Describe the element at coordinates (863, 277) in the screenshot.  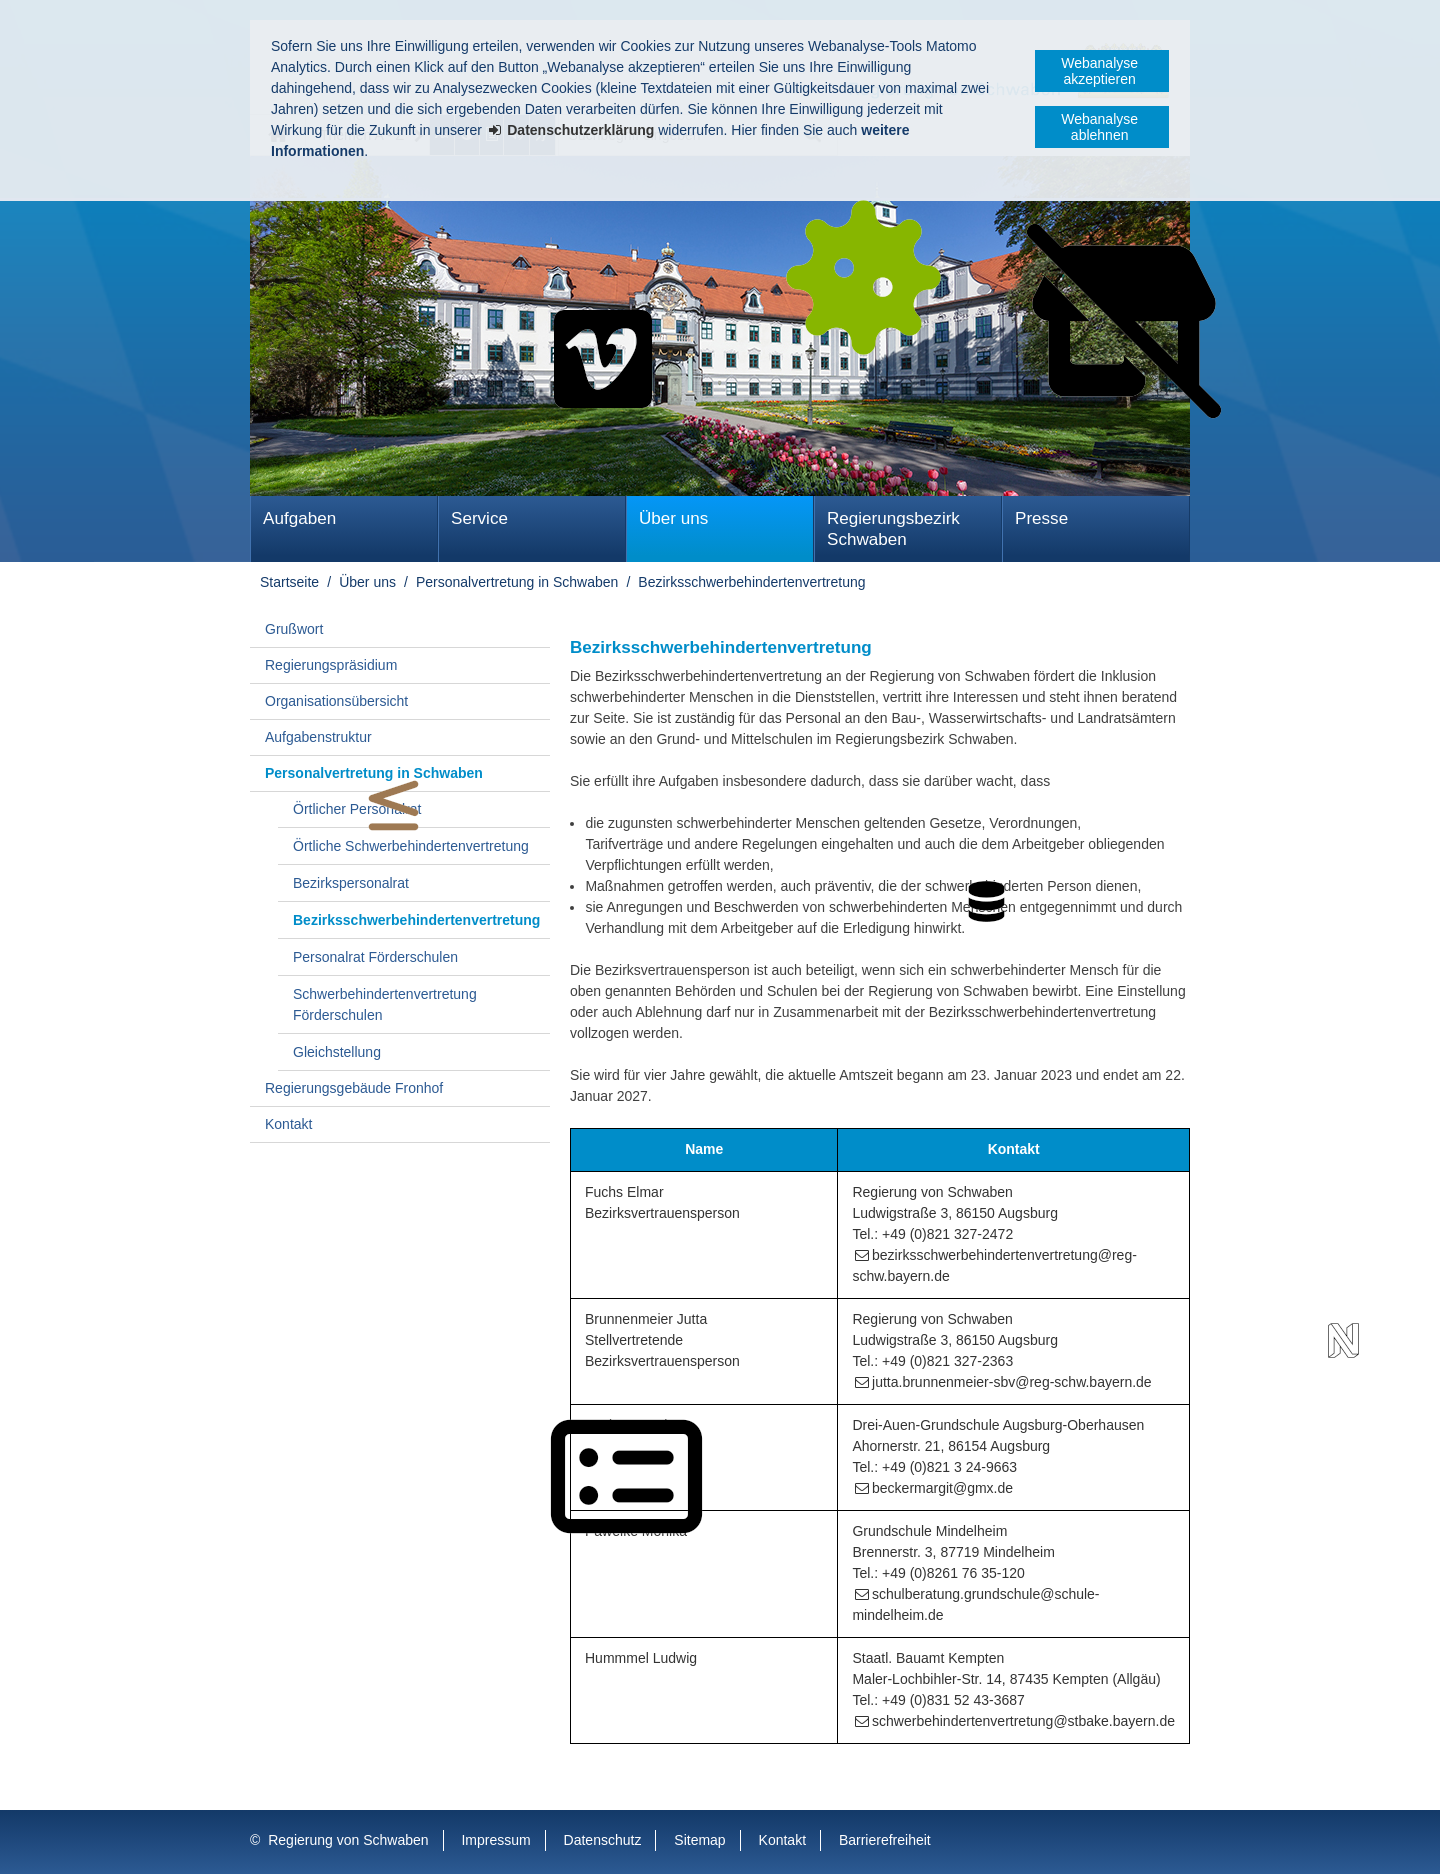
I see `indicates a virus or malware threat detected` at that location.